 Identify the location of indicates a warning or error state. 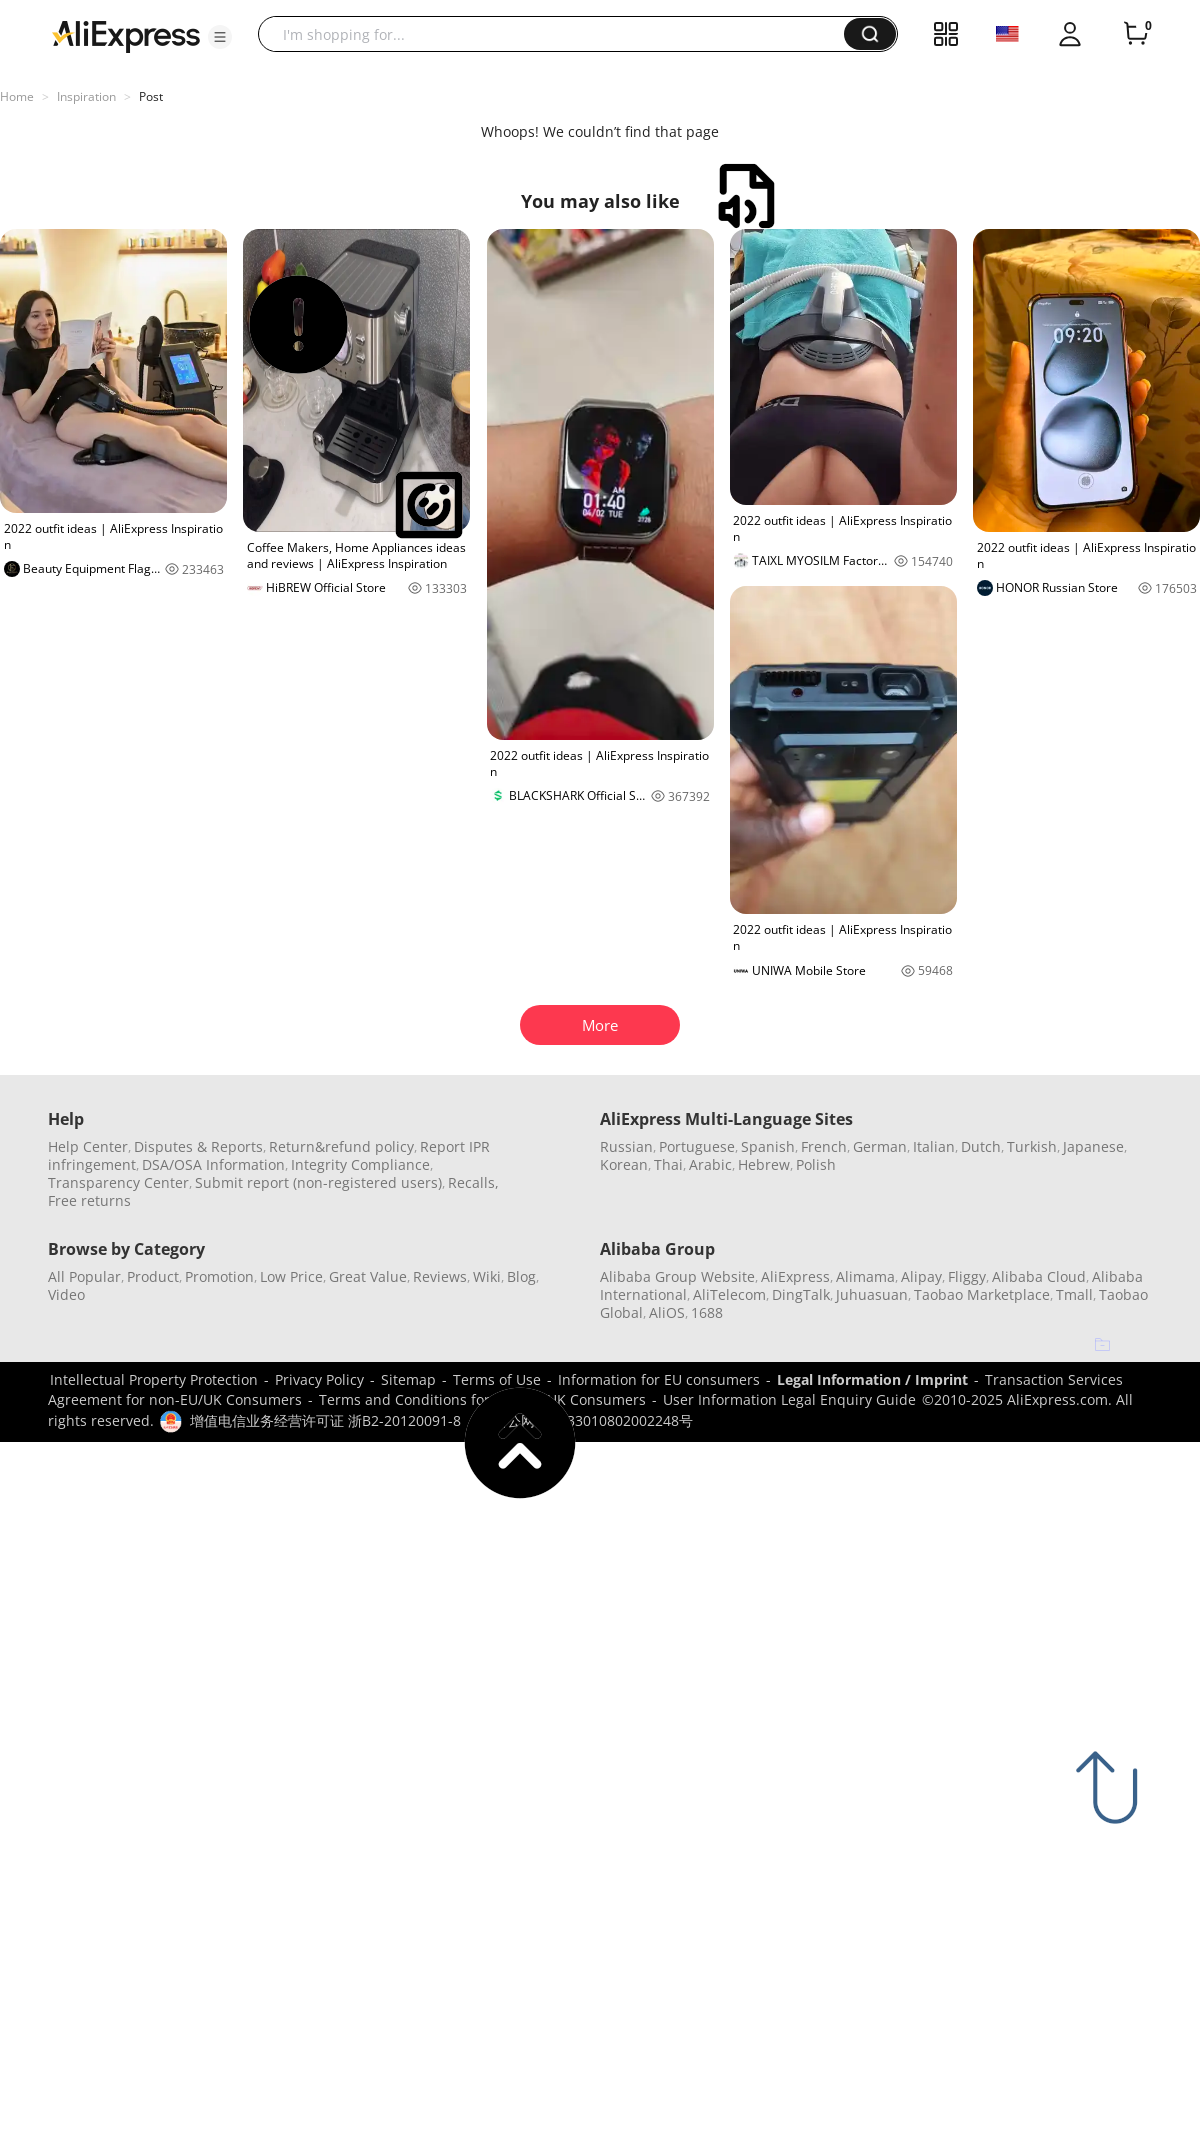
(298, 324).